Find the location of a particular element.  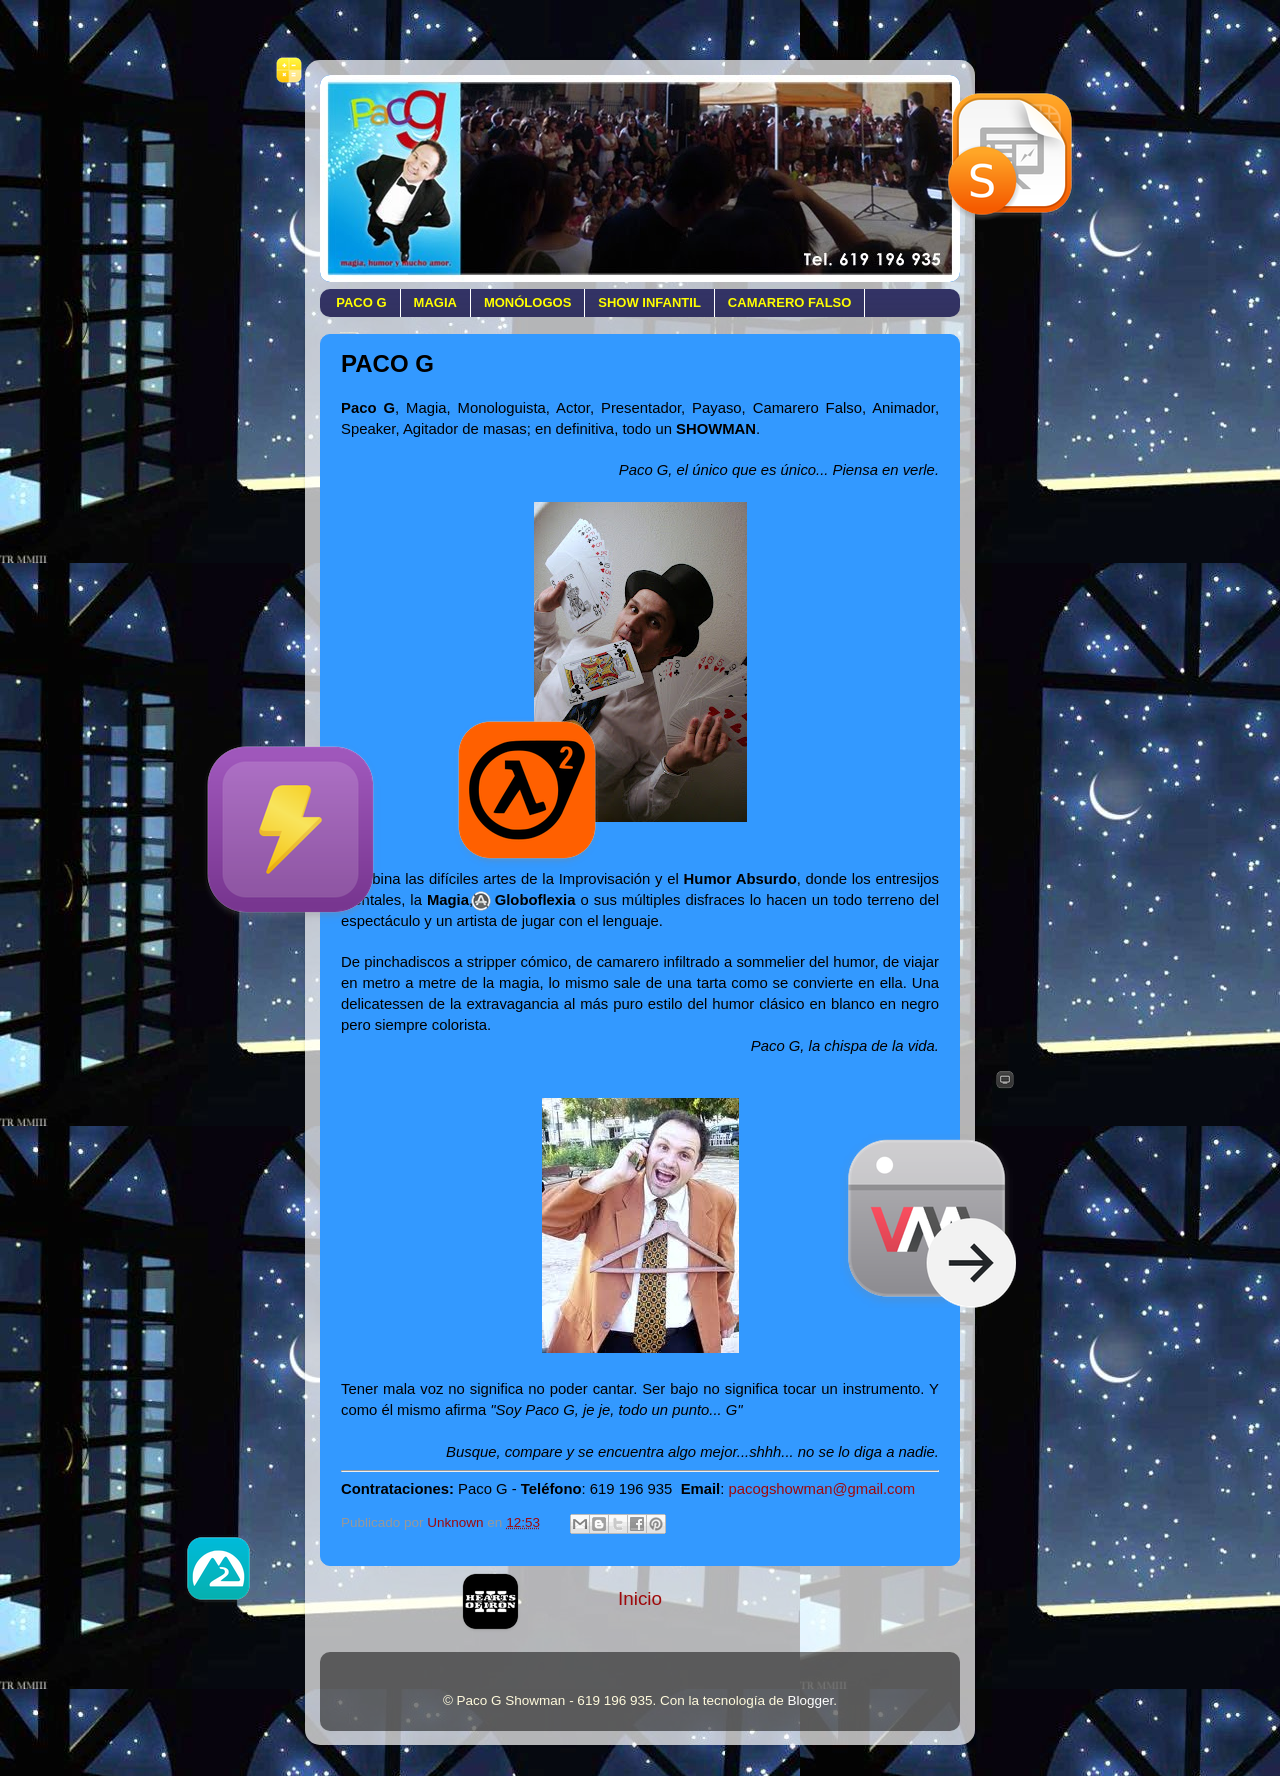

open freeoffice presentations app is located at coordinates (1012, 153).